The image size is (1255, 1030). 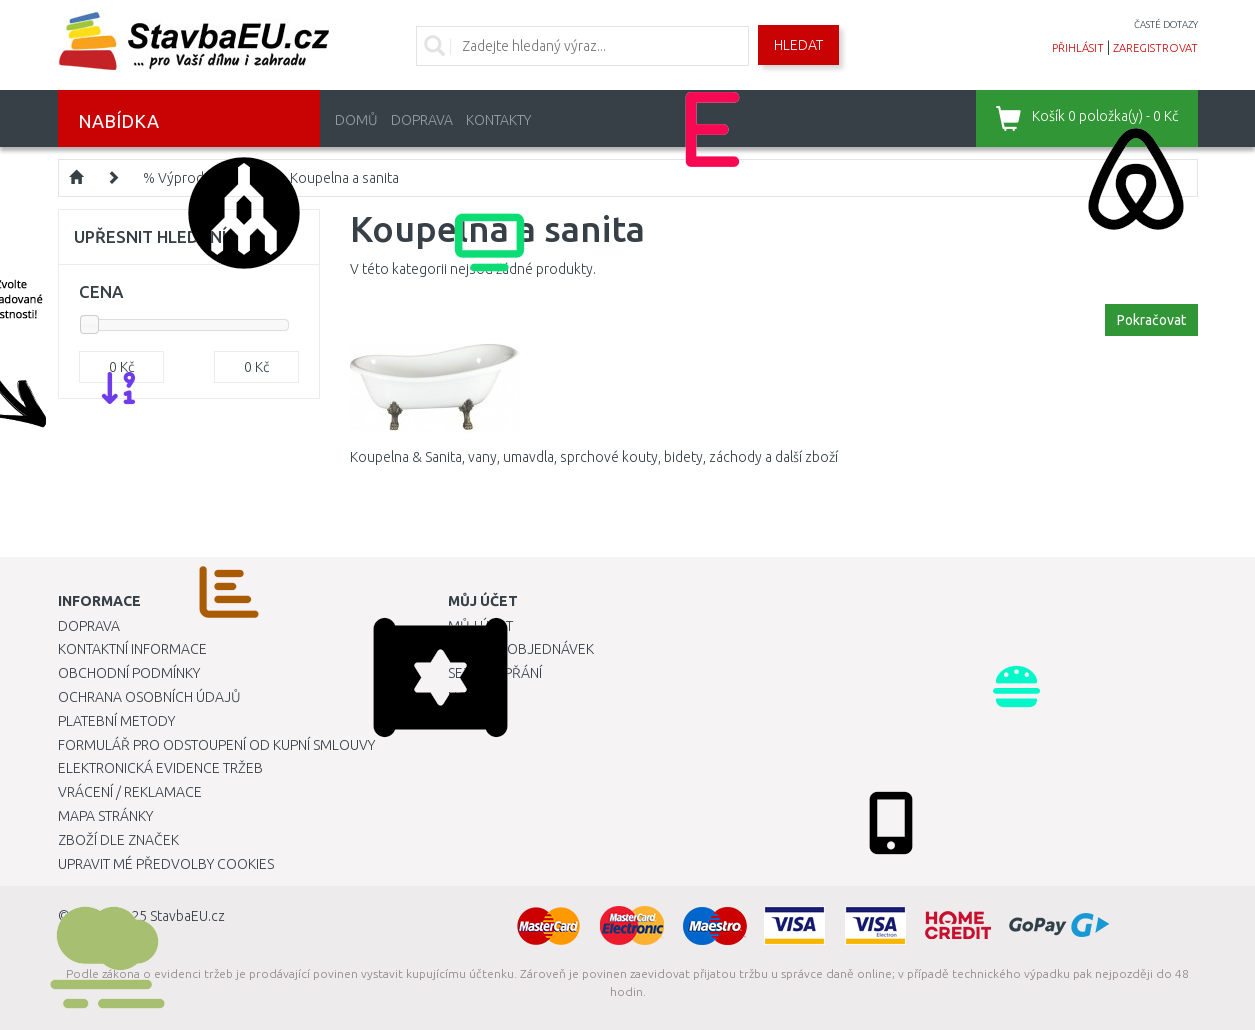 What do you see at coordinates (891, 823) in the screenshot?
I see `call or text from mobile device` at bounding box center [891, 823].